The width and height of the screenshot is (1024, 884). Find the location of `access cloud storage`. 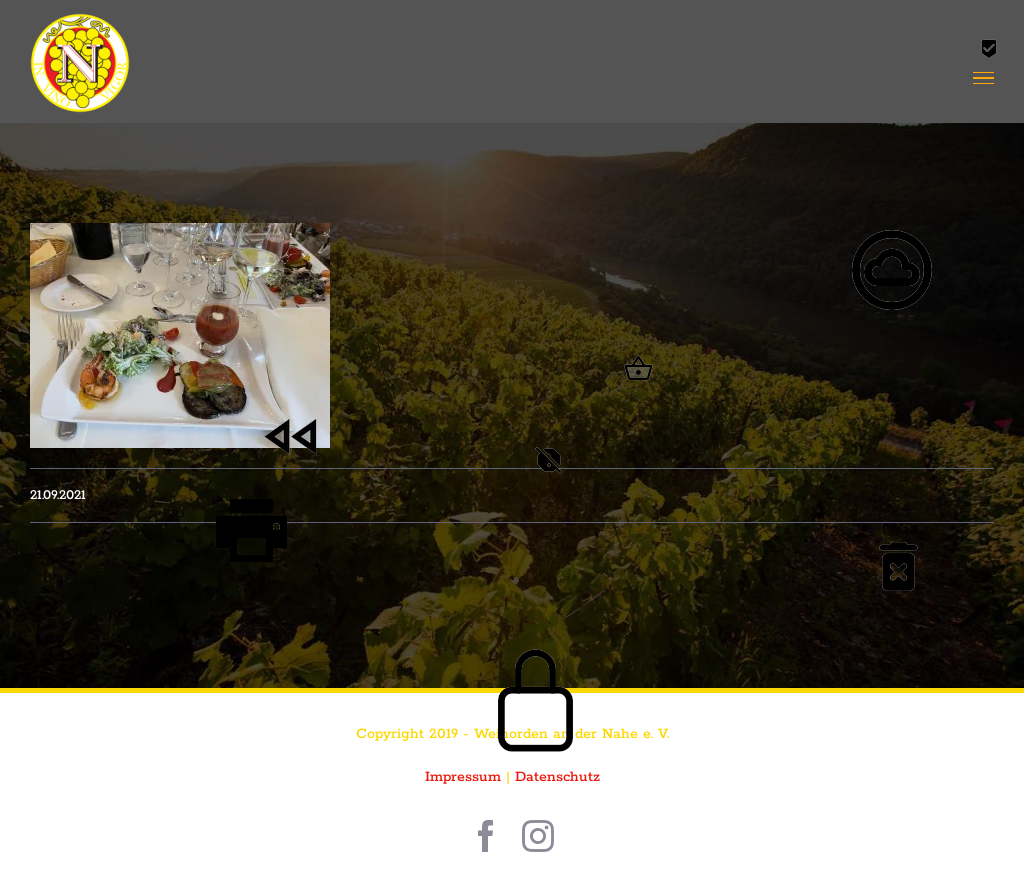

access cloud storage is located at coordinates (892, 270).